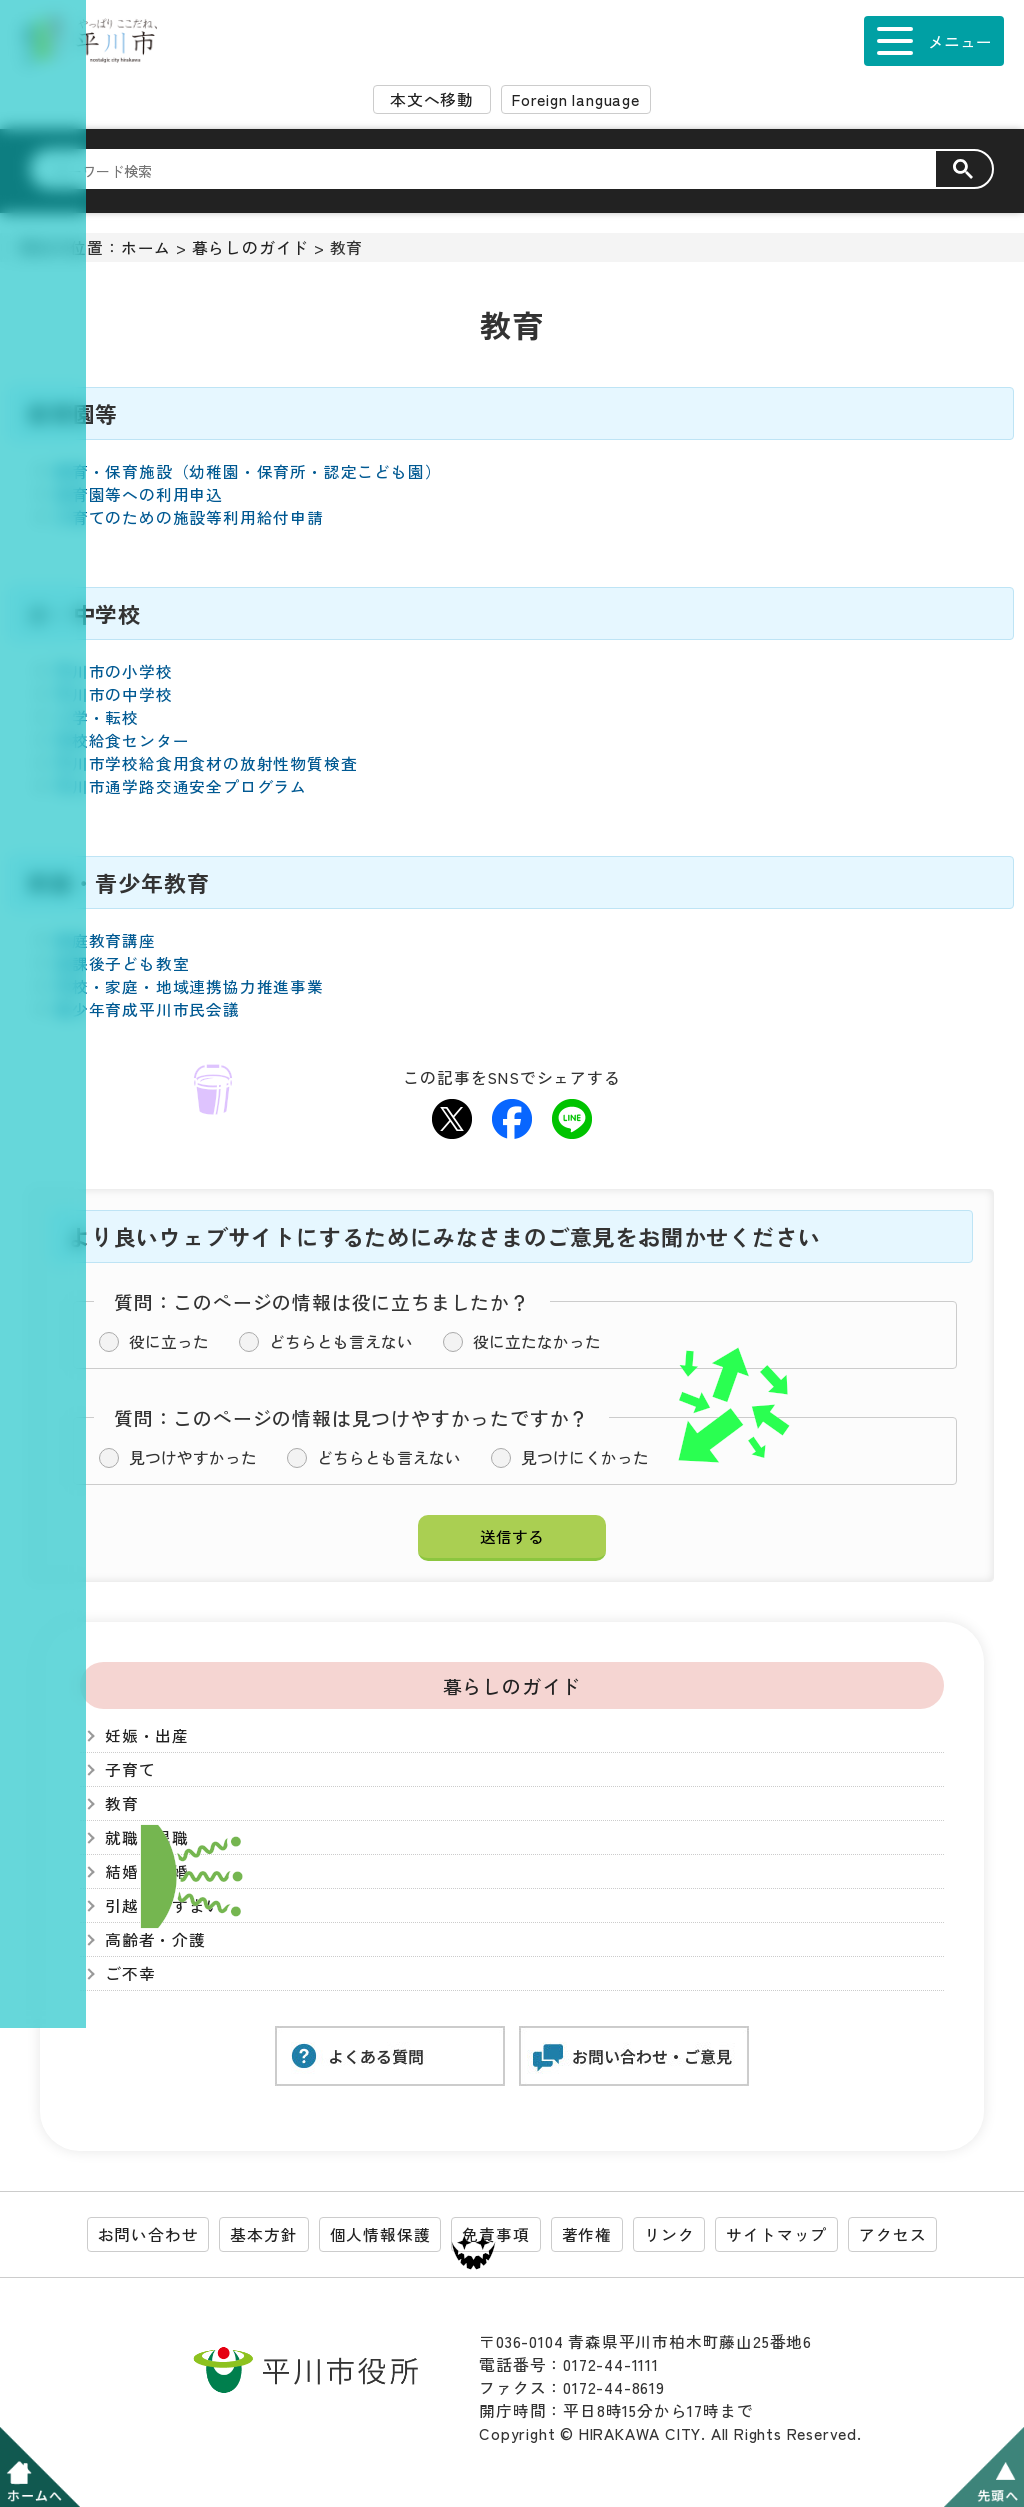 The height and width of the screenshot is (2507, 1024). Describe the element at coordinates (213, 1088) in the screenshot. I see `a bucket or container item in game inventory` at that location.